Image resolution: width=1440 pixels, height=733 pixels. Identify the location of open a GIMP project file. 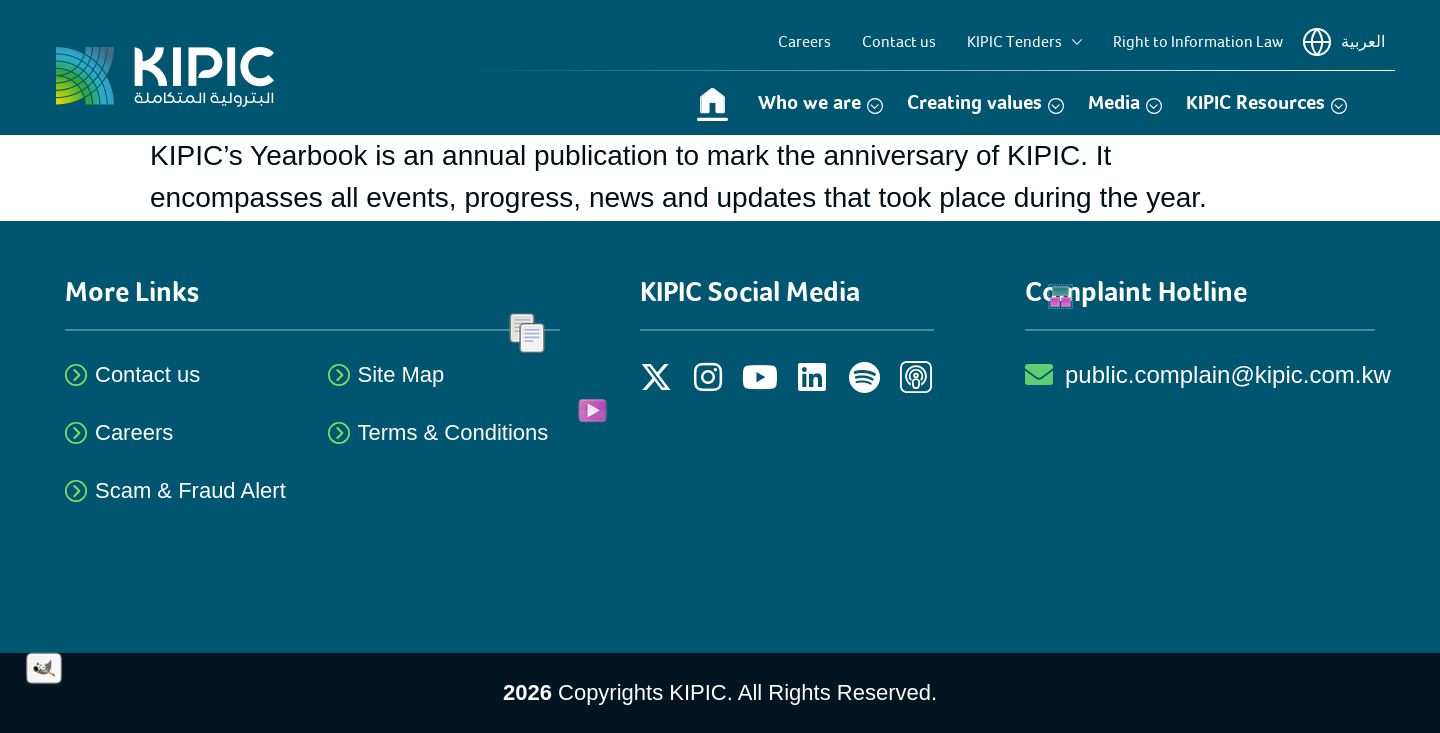
(44, 667).